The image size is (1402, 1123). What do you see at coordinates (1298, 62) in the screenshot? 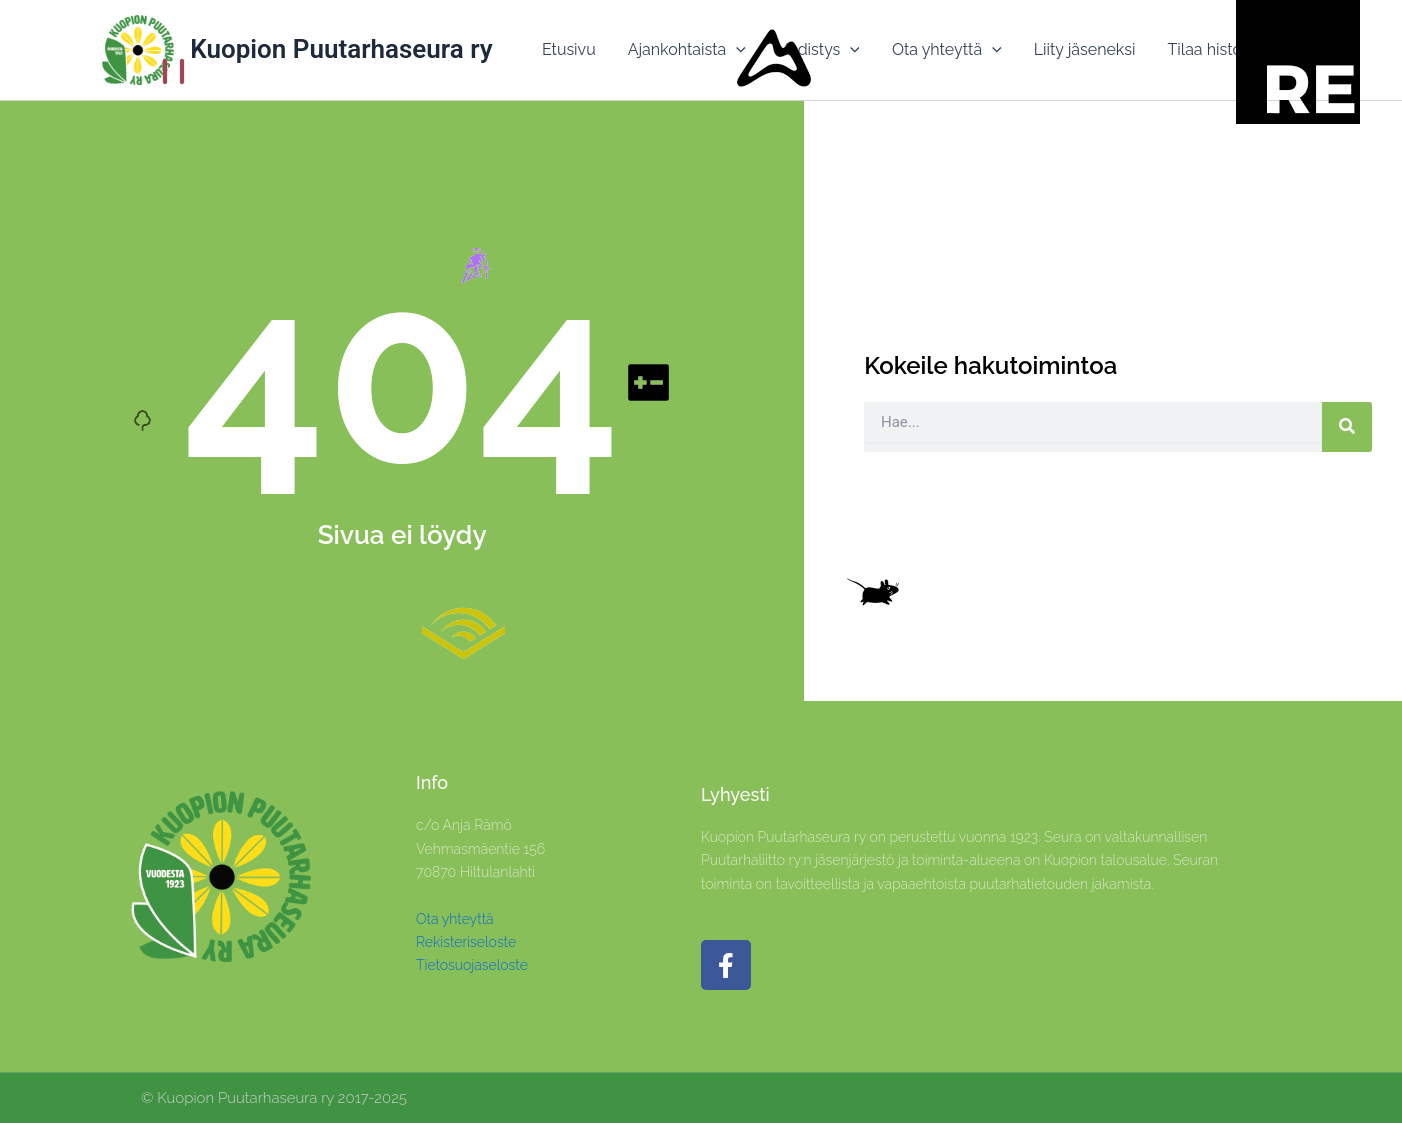
I see `reason programming language logo` at bounding box center [1298, 62].